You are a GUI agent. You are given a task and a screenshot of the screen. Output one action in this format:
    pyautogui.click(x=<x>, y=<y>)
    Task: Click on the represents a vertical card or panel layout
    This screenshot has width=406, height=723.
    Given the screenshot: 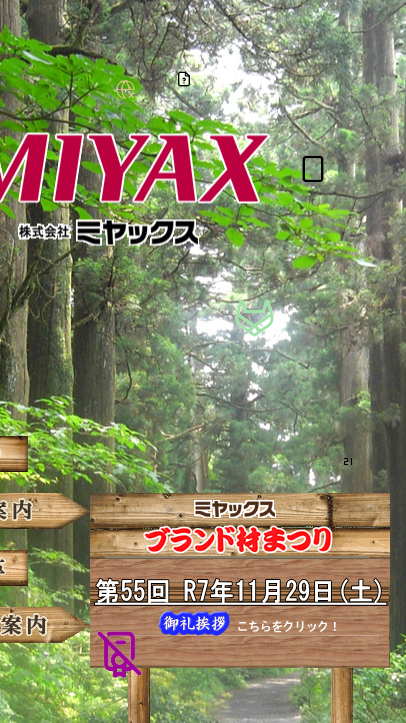 What is the action you would take?
    pyautogui.click(x=313, y=169)
    